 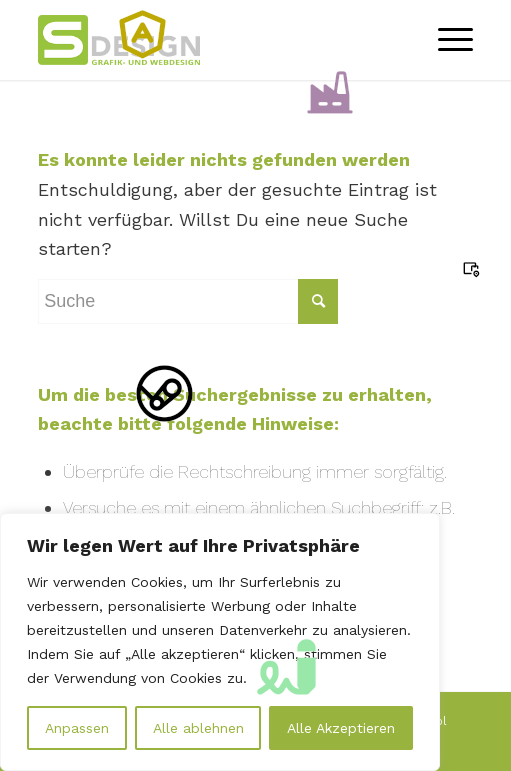 What do you see at coordinates (164, 393) in the screenshot?
I see `open Steam gaming platform` at bounding box center [164, 393].